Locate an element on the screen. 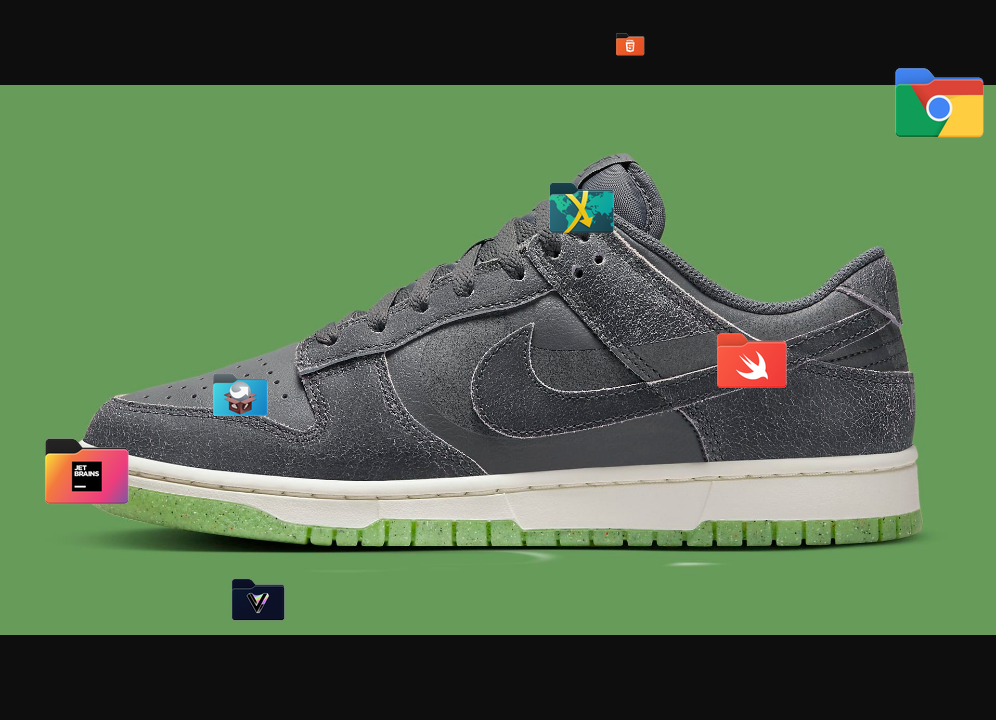  folder containing portableapps packages is located at coordinates (240, 396).